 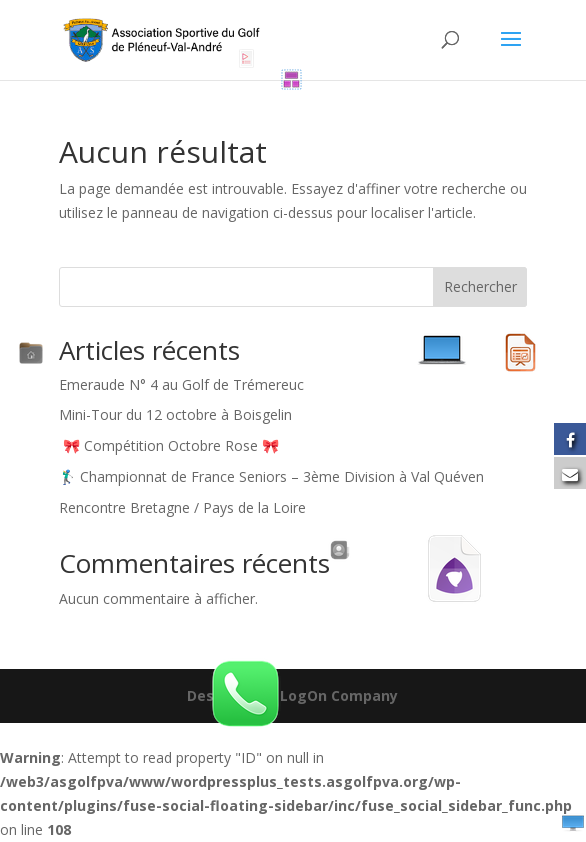 I want to click on select all items in the current view, so click(x=291, y=79).